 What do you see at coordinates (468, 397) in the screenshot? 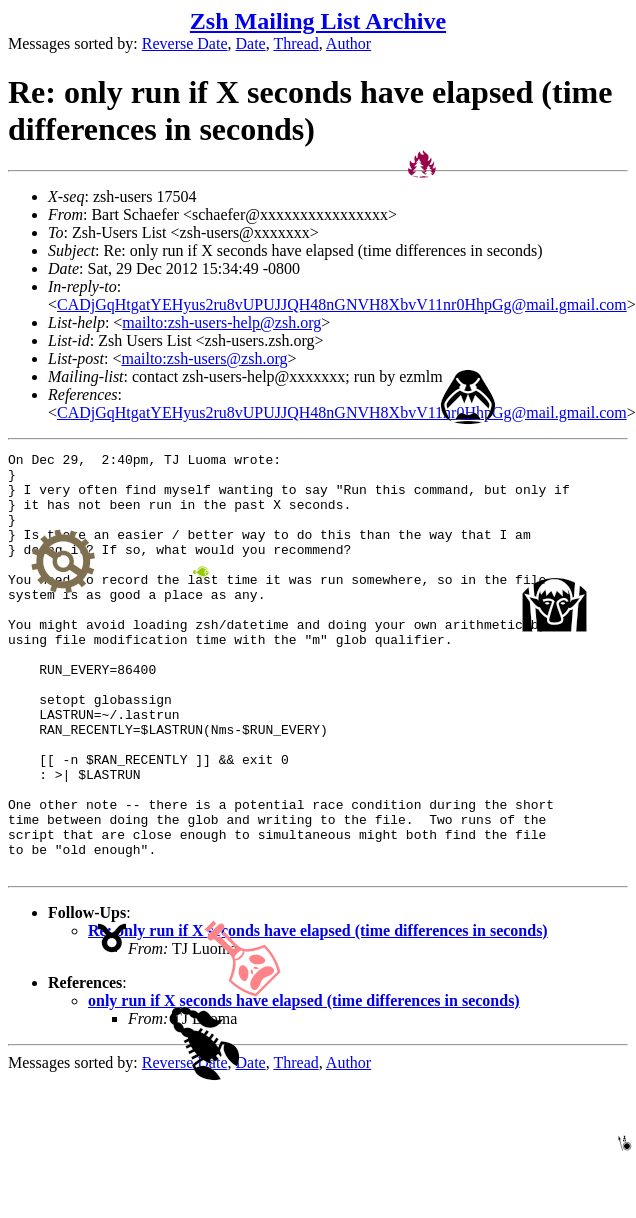
I see `indicates a swallow or consume ability in gameplay` at bounding box center [468, 397].